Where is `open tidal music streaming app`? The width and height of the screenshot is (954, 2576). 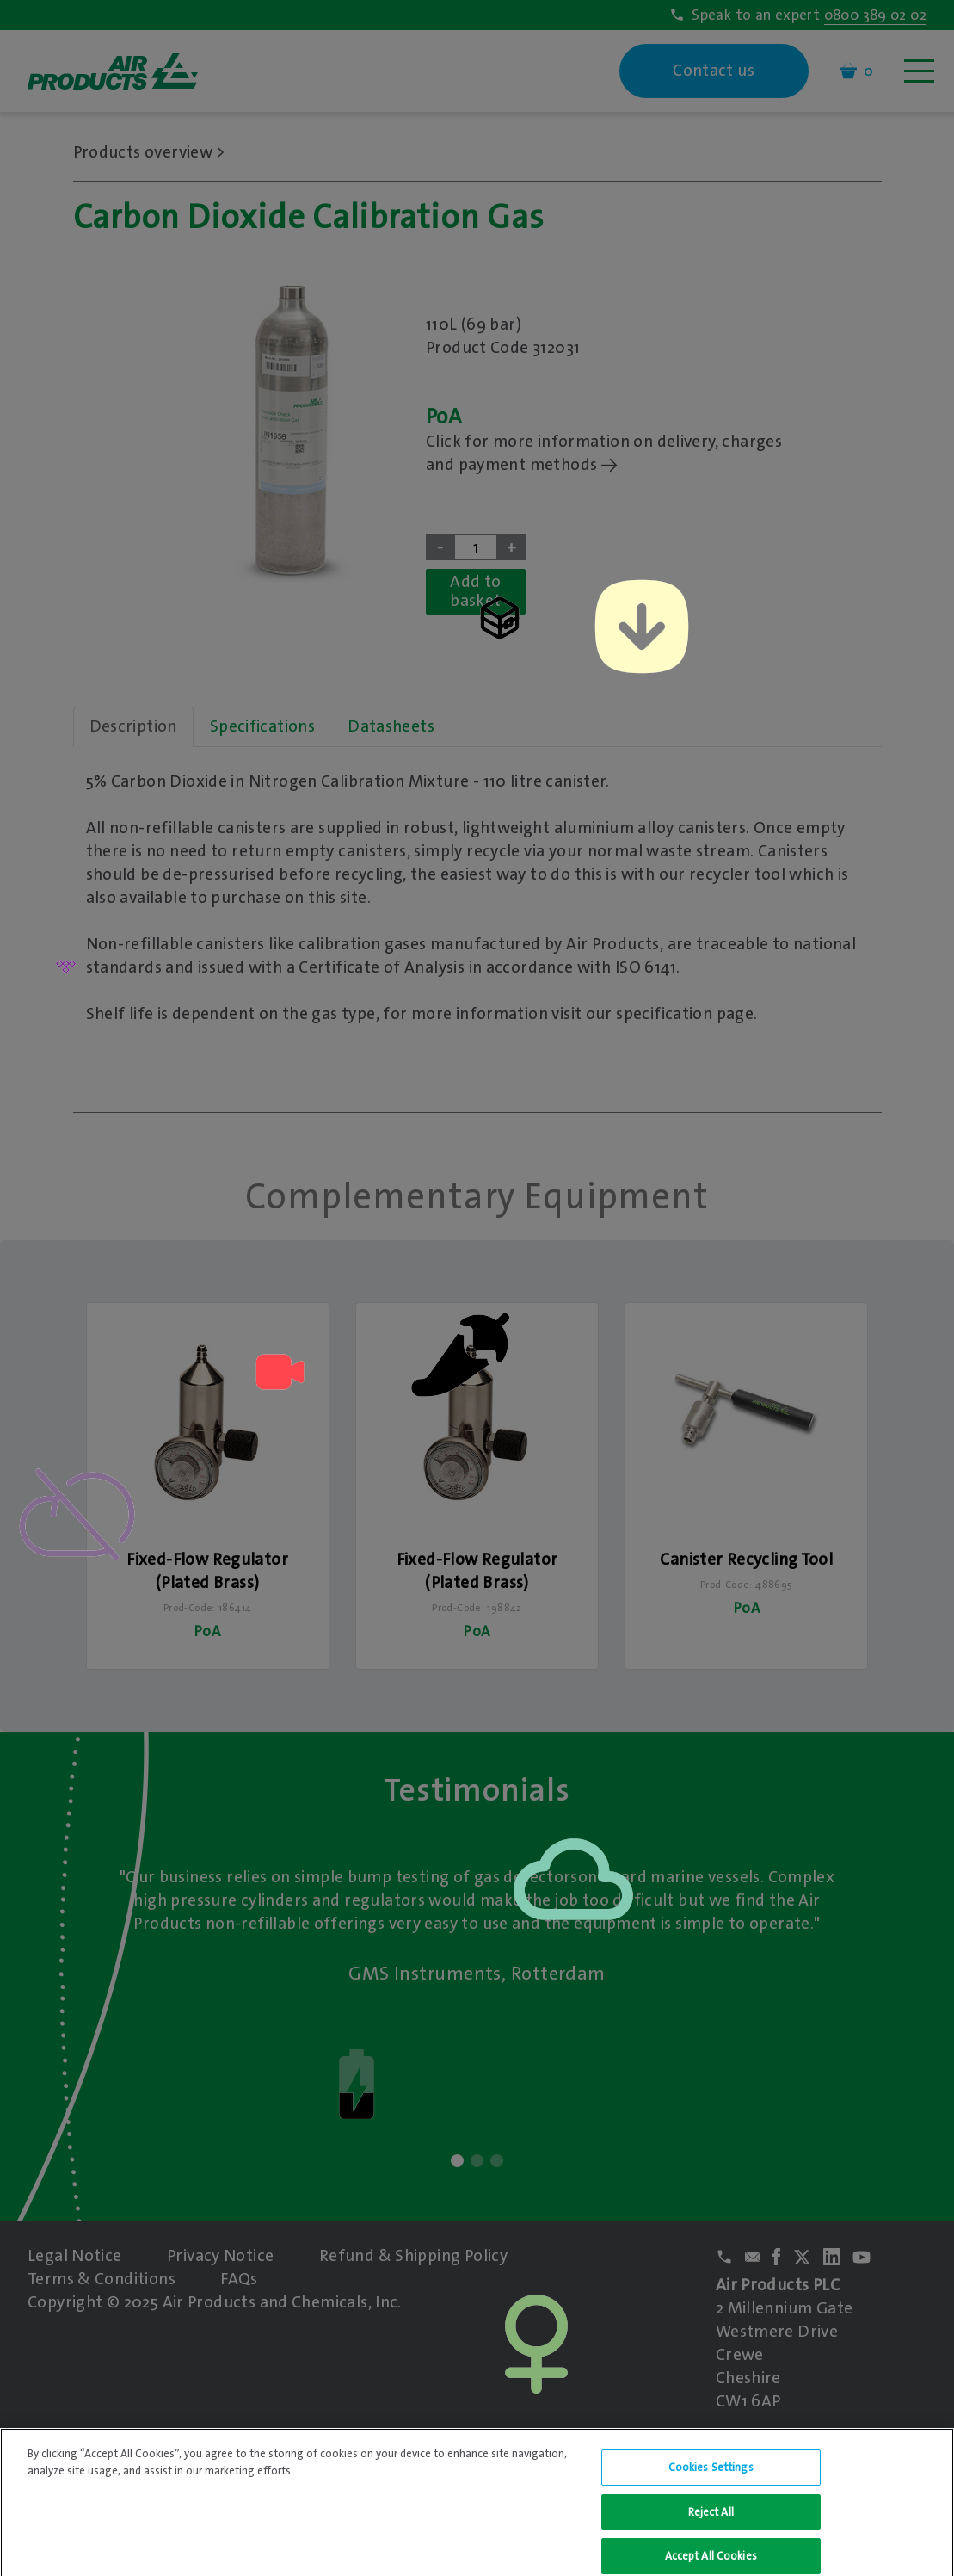
open tidal music streaming app is located at coordinates (65, 966).